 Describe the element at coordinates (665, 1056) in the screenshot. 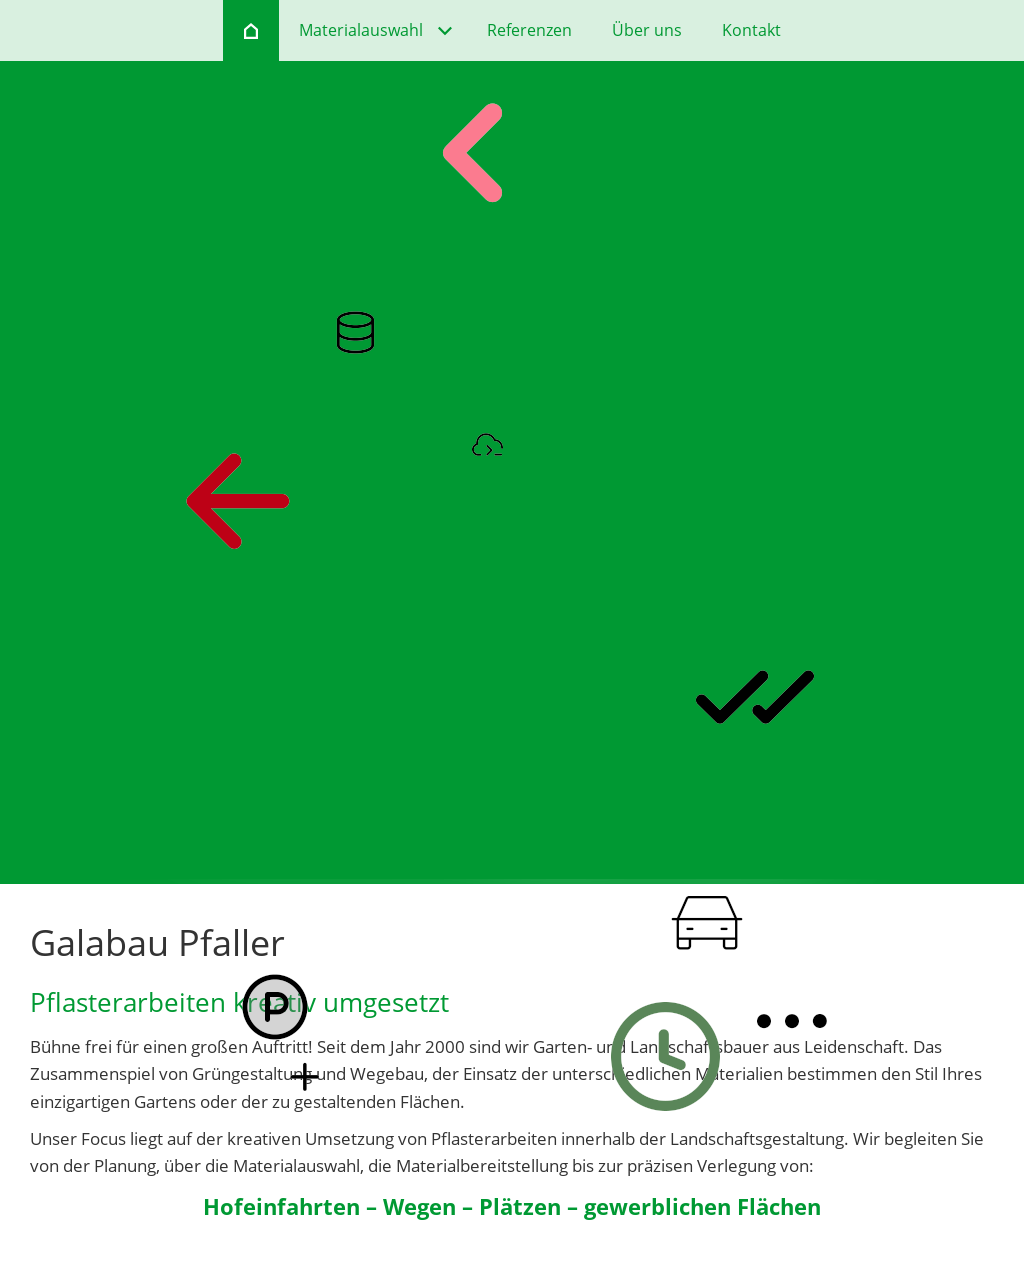

I see `view timestamp or time-related information` at that location.